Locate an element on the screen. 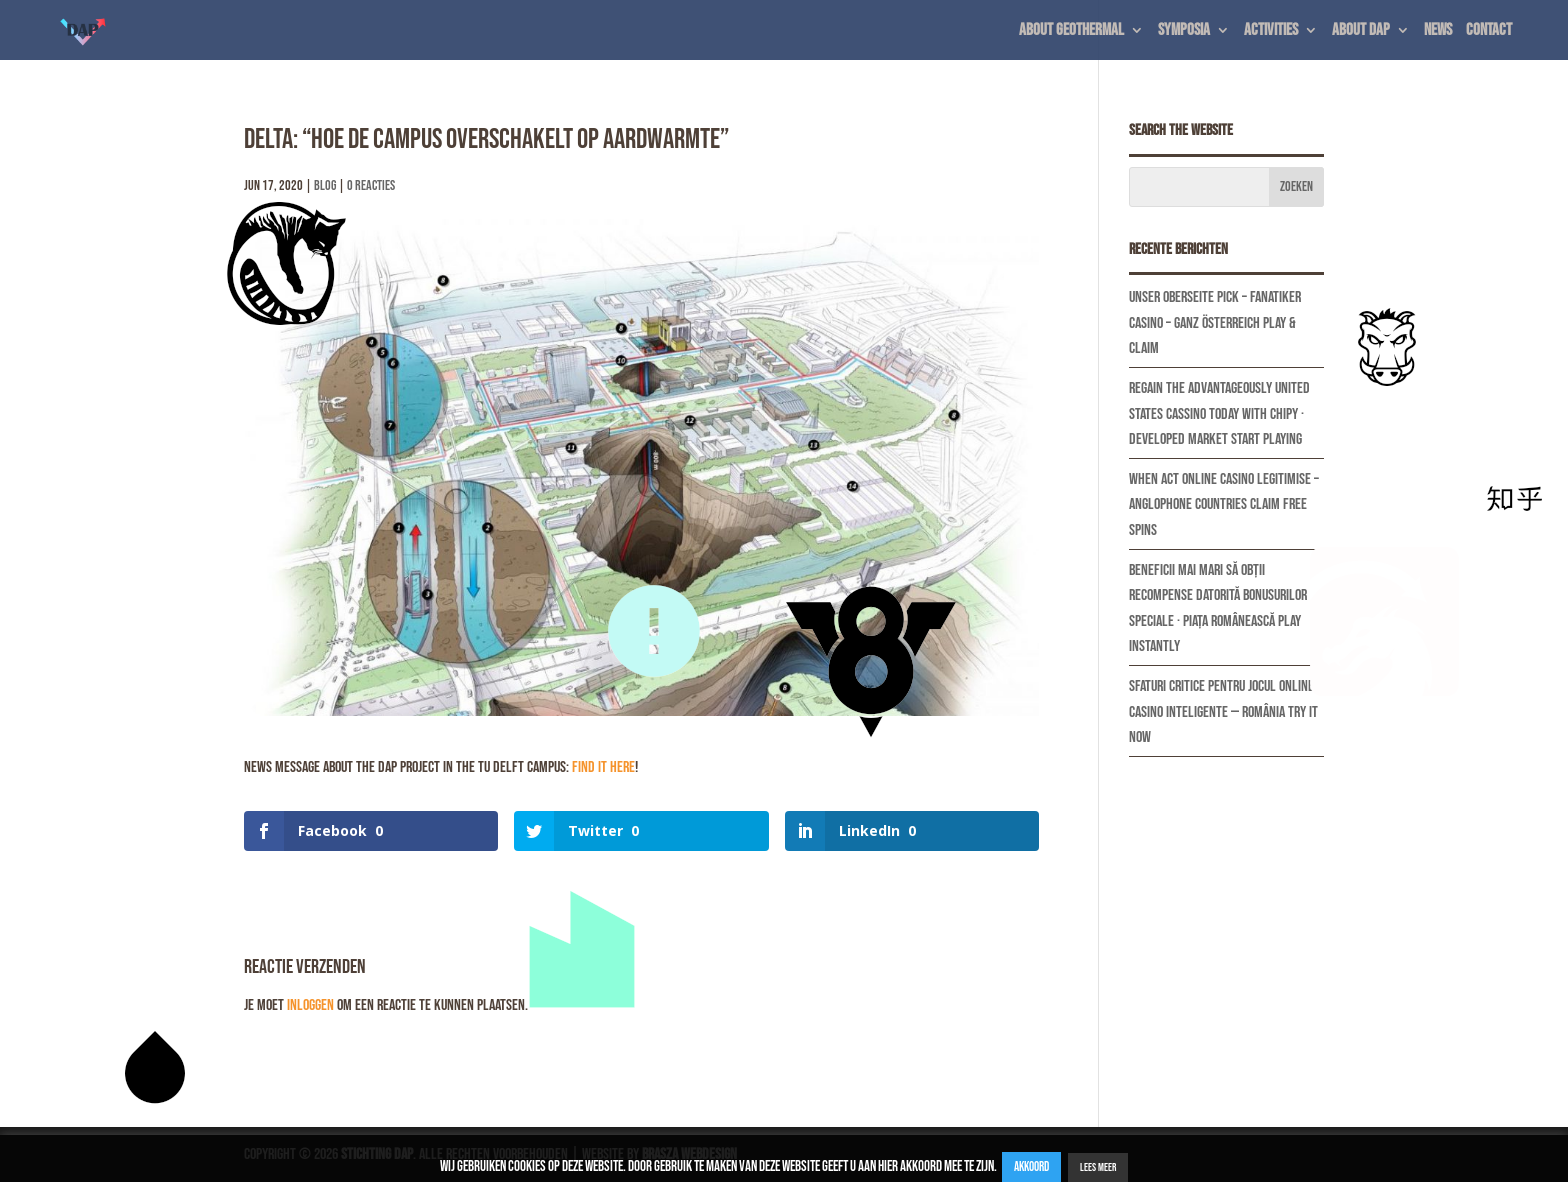 This screenshot has width=1568, height=1182. select a color from a palette or color picker is located at coordinates (155, 1070).